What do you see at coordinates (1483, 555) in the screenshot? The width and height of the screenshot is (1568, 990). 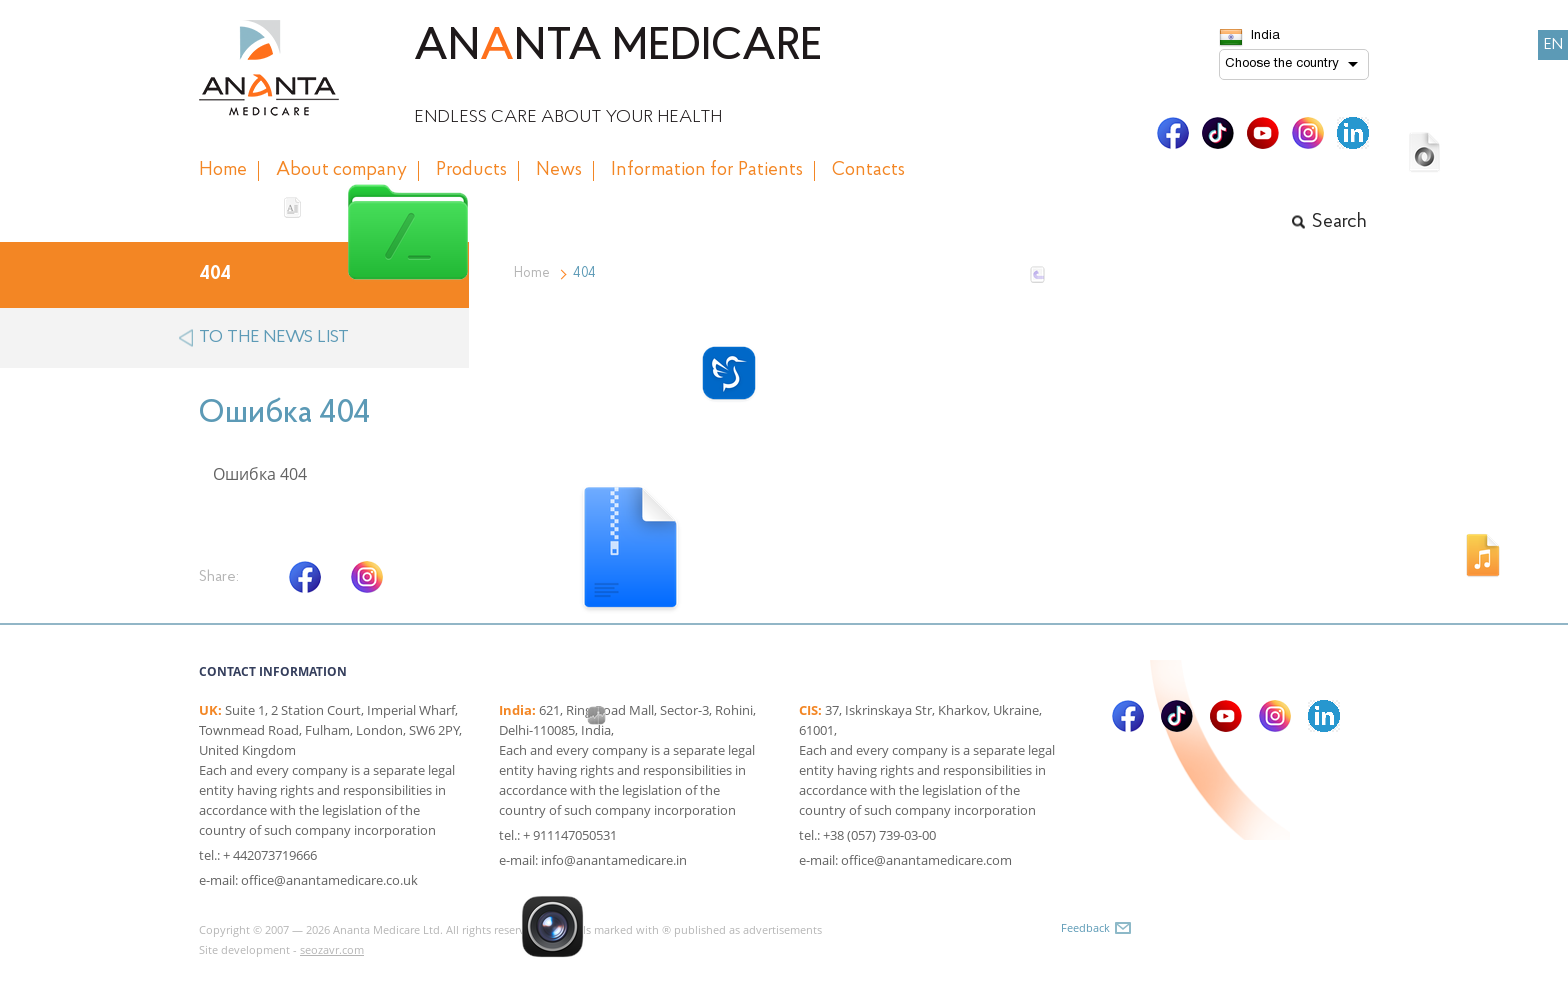 I see `an ogg audio file` at bounding box center [1483, 555].